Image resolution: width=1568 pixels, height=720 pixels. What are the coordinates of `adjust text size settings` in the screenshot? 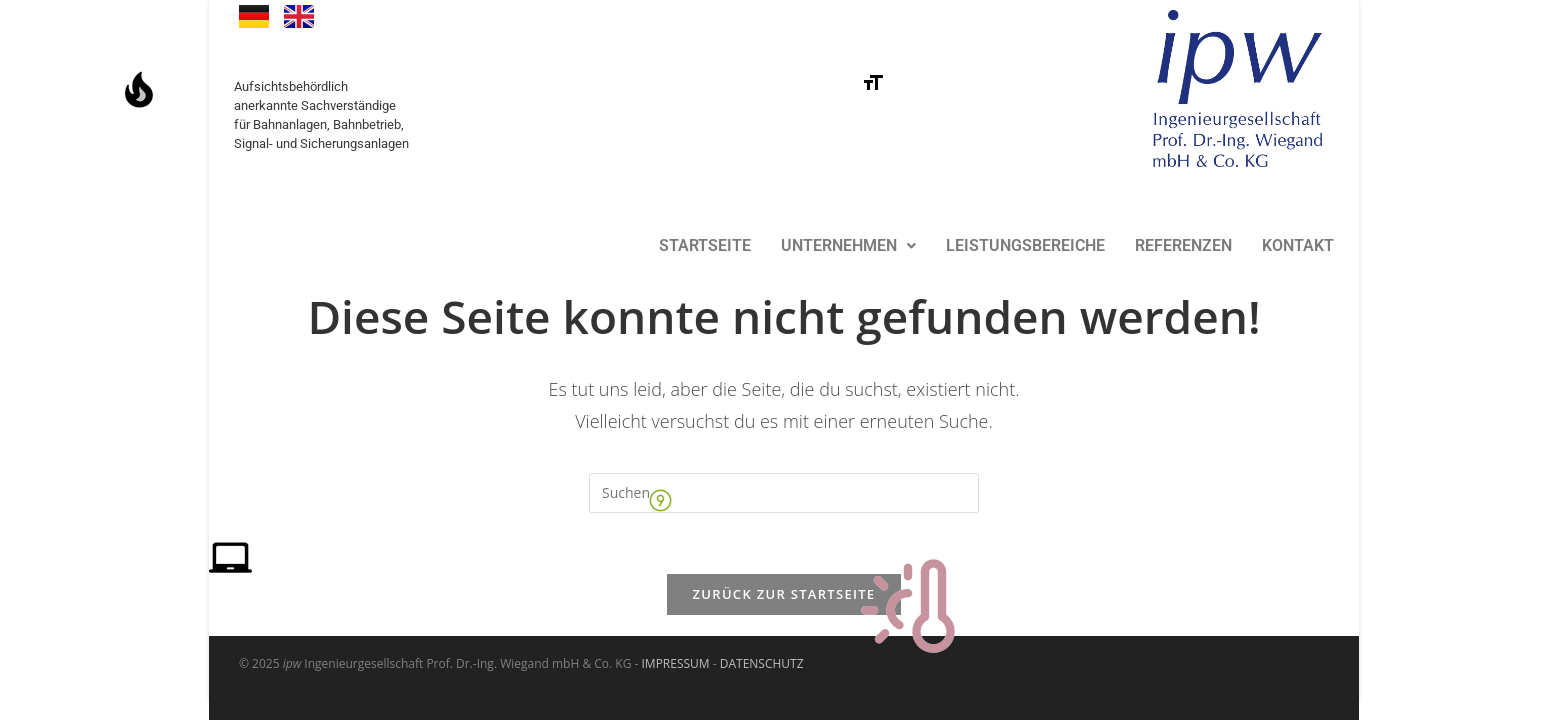 It's located at (873, 83).